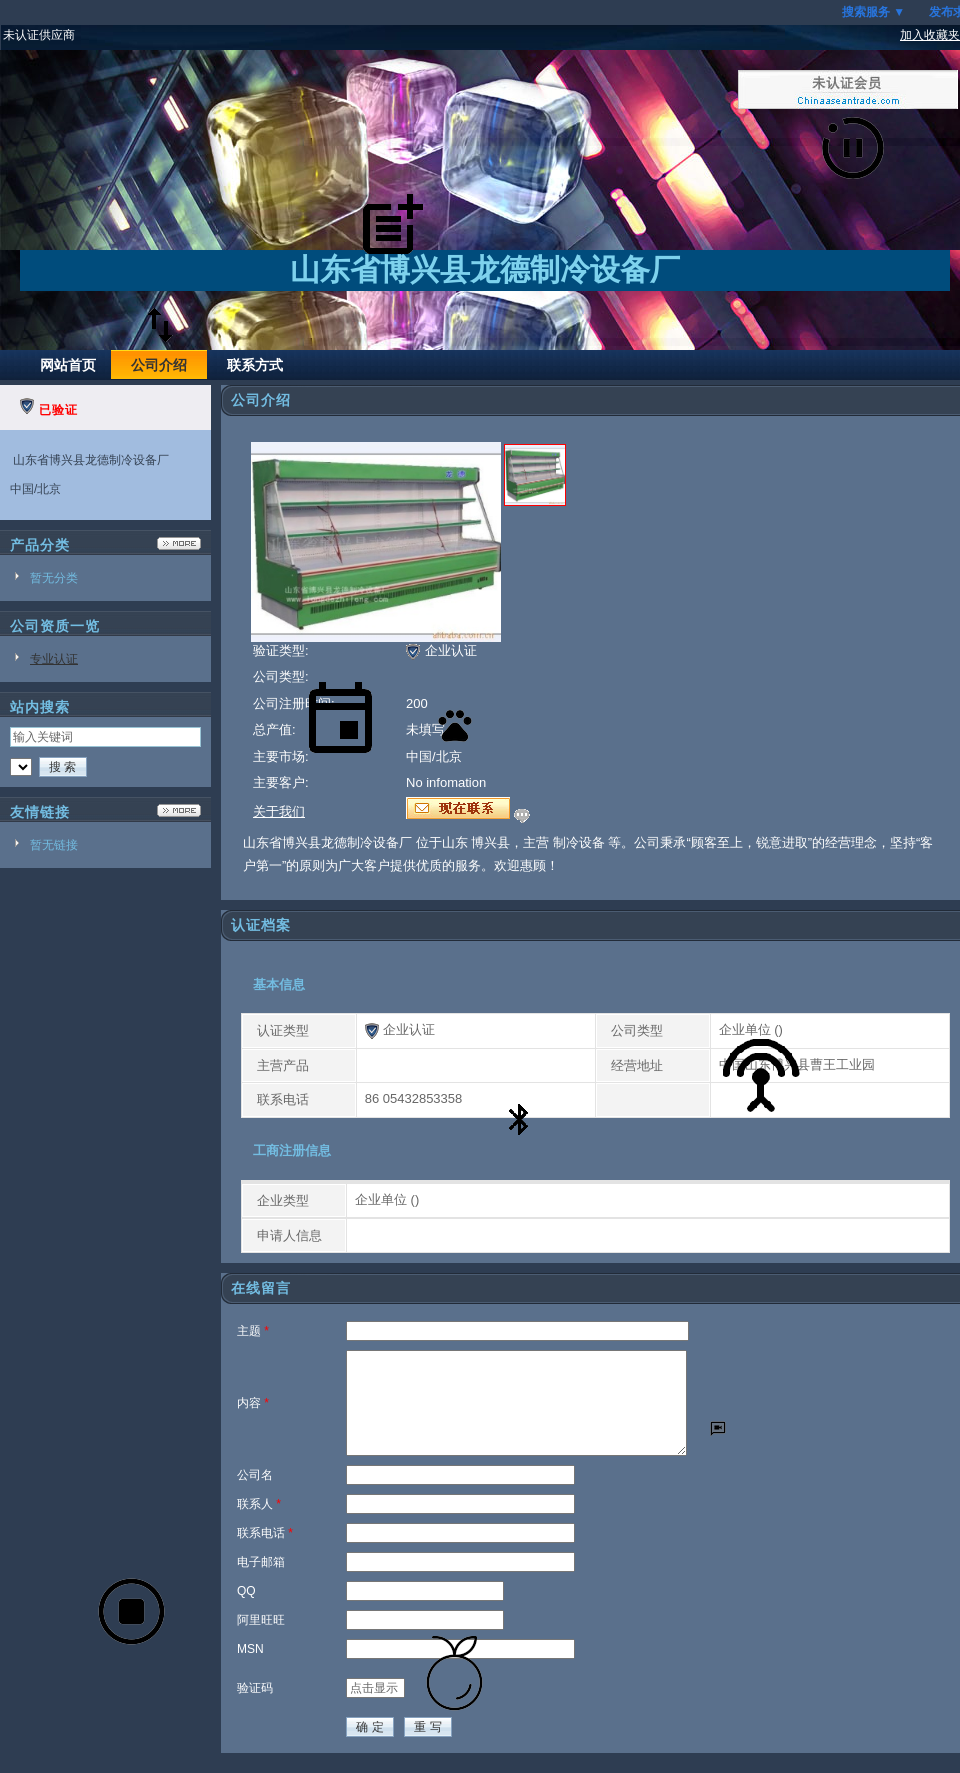 The width and height of the screenshot is (960, 1773). Describe the element at coordinates (519, 1119) in the screenshot. I see `toggle bluetooth connectivity` at that location.